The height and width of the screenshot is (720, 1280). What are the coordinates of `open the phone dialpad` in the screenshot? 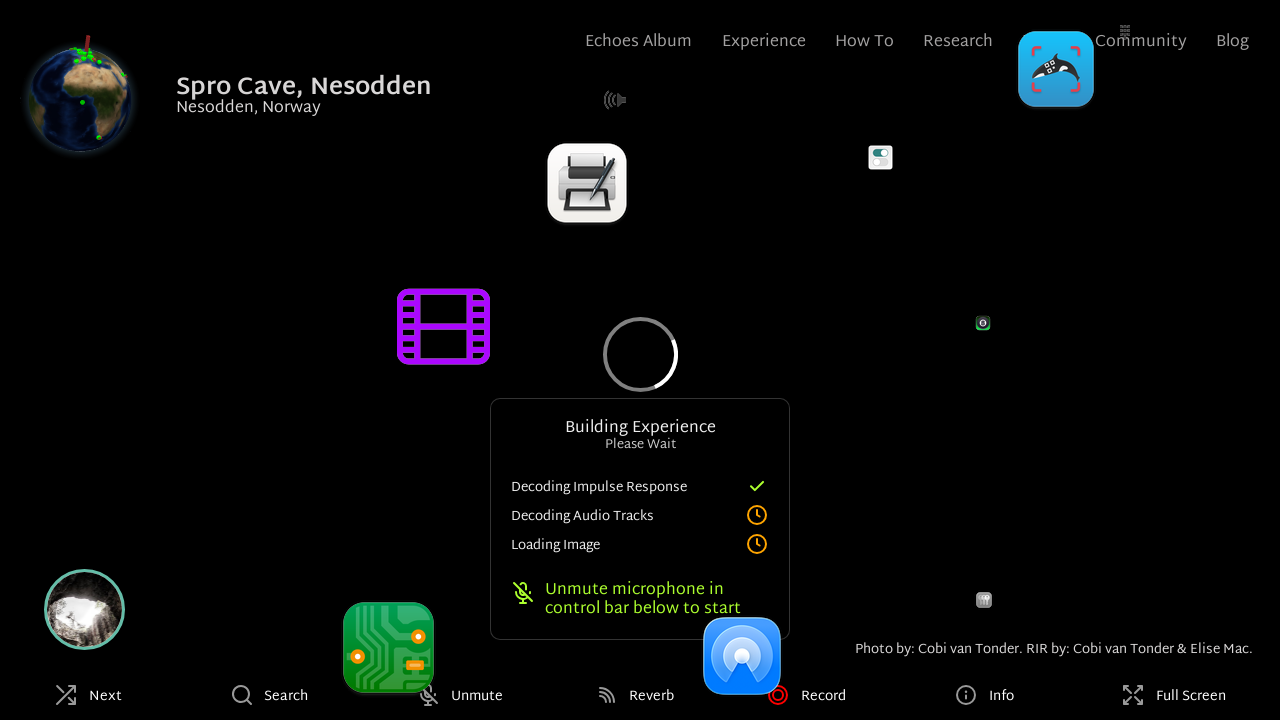 It's located at (1125, 33).